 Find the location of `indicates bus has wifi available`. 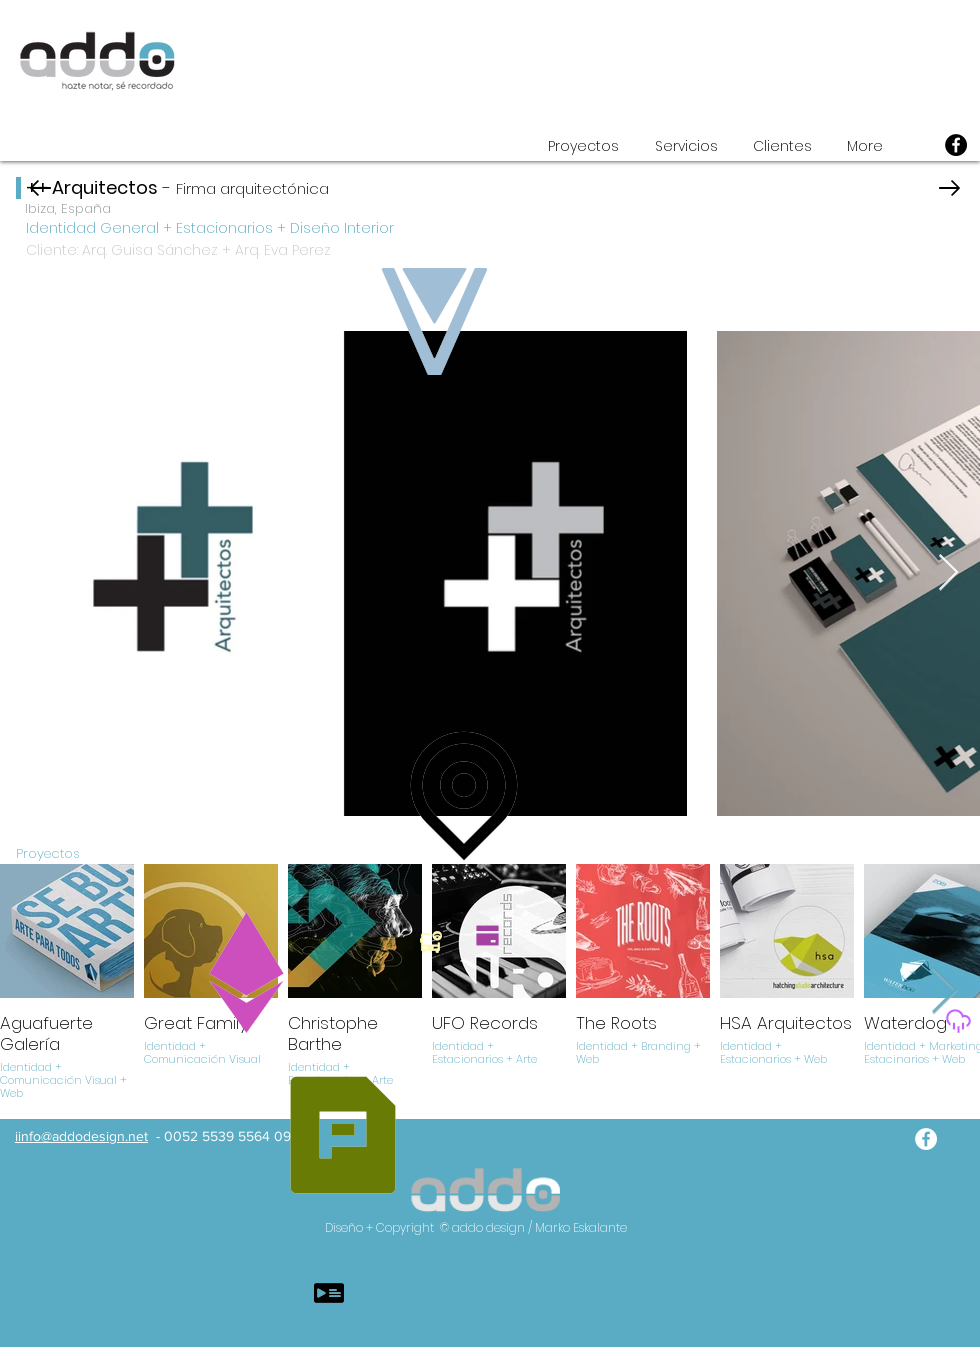

indicates bus has wifi available is located at coordinates (430, 942).